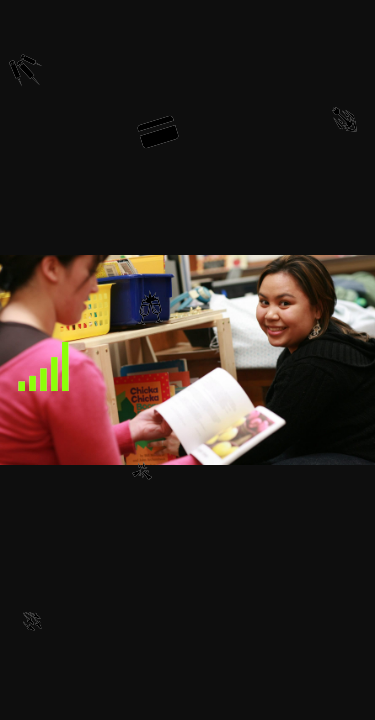 The width and height of the screenshot is (375, 720). I want to click on indicates a fracture or bone injury in a health app, so click(142, 471).